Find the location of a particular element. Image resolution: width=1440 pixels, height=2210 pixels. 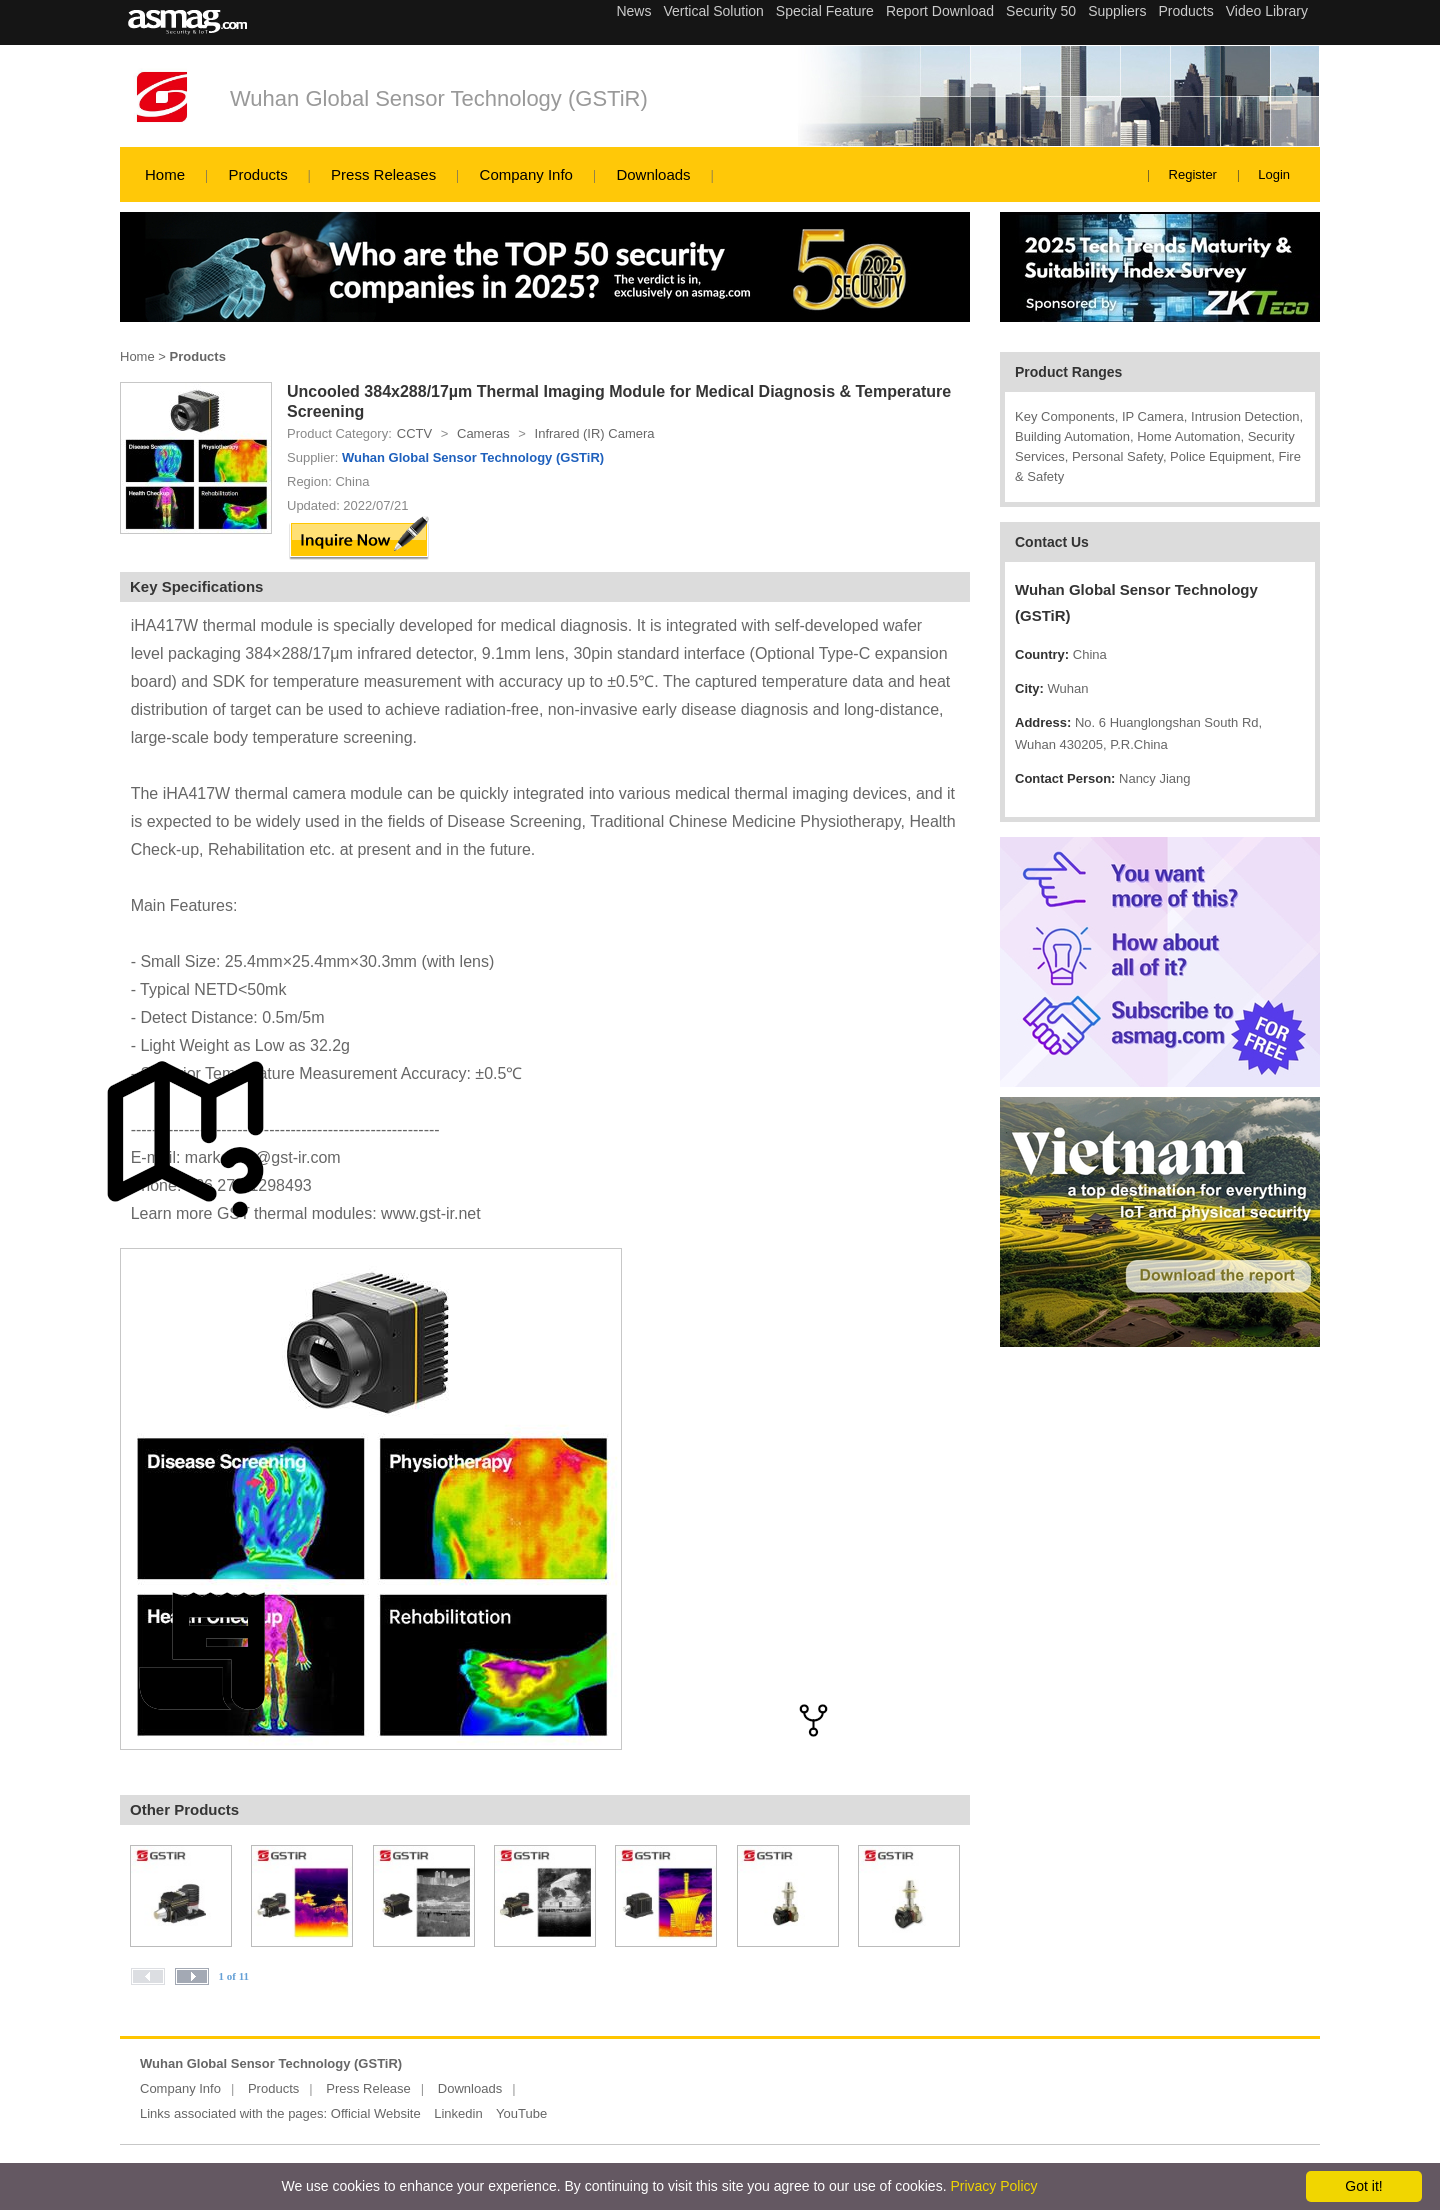

view purchase receipt or transaction history is located at coordinates (202, 1651).